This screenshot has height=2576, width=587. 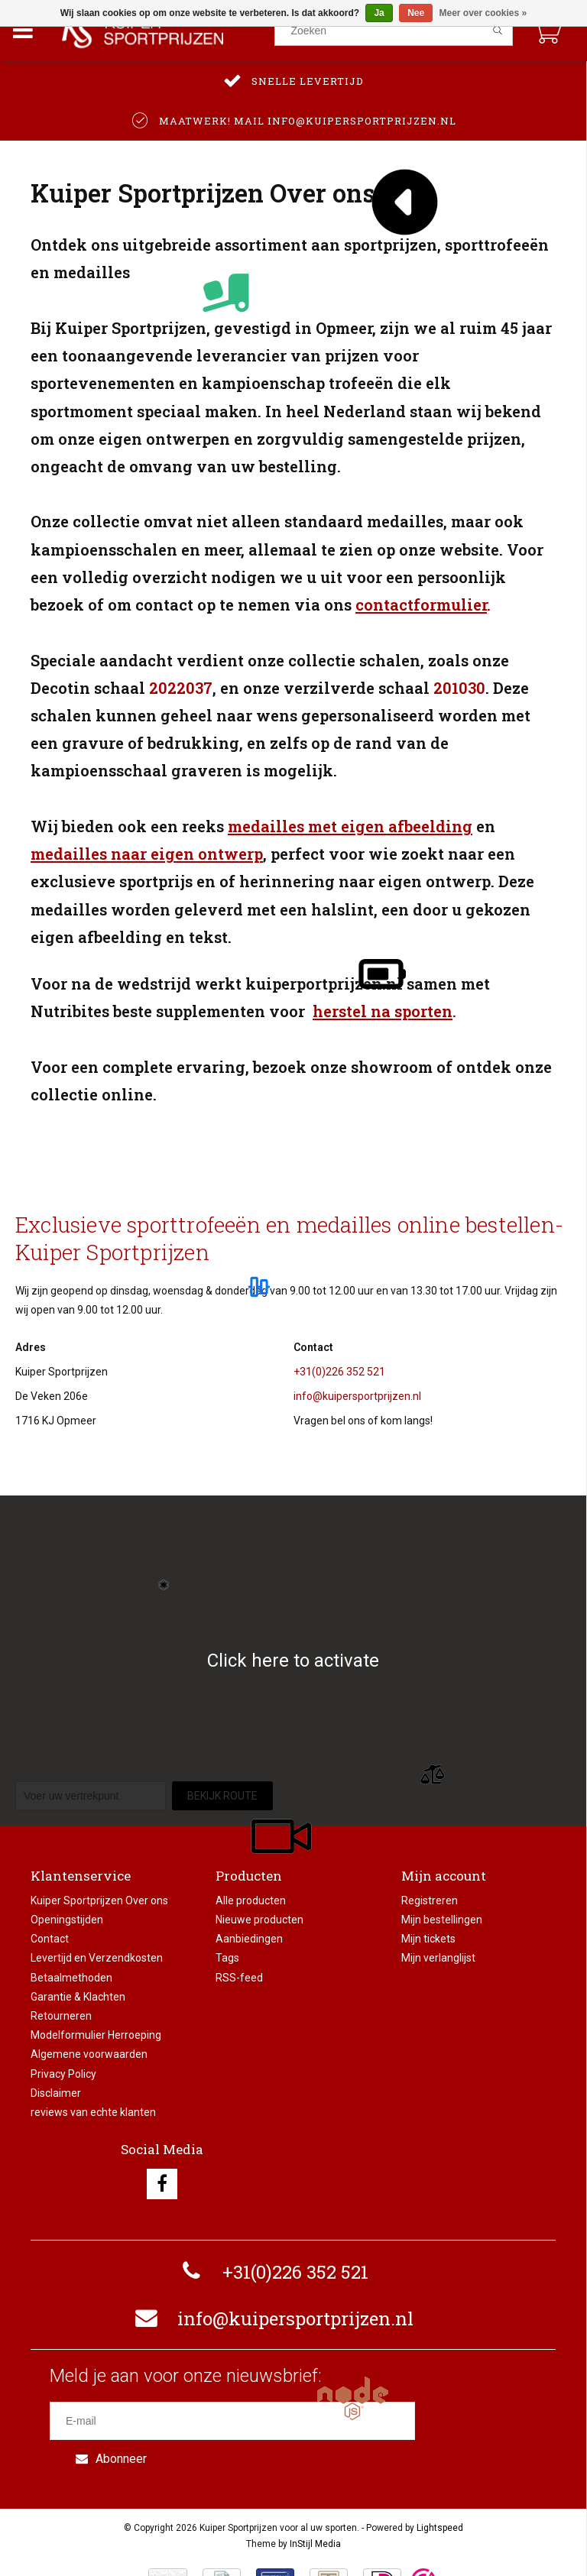 I want to click on First Order logo from Star Wars franchise, so click(x=164, y=1585).